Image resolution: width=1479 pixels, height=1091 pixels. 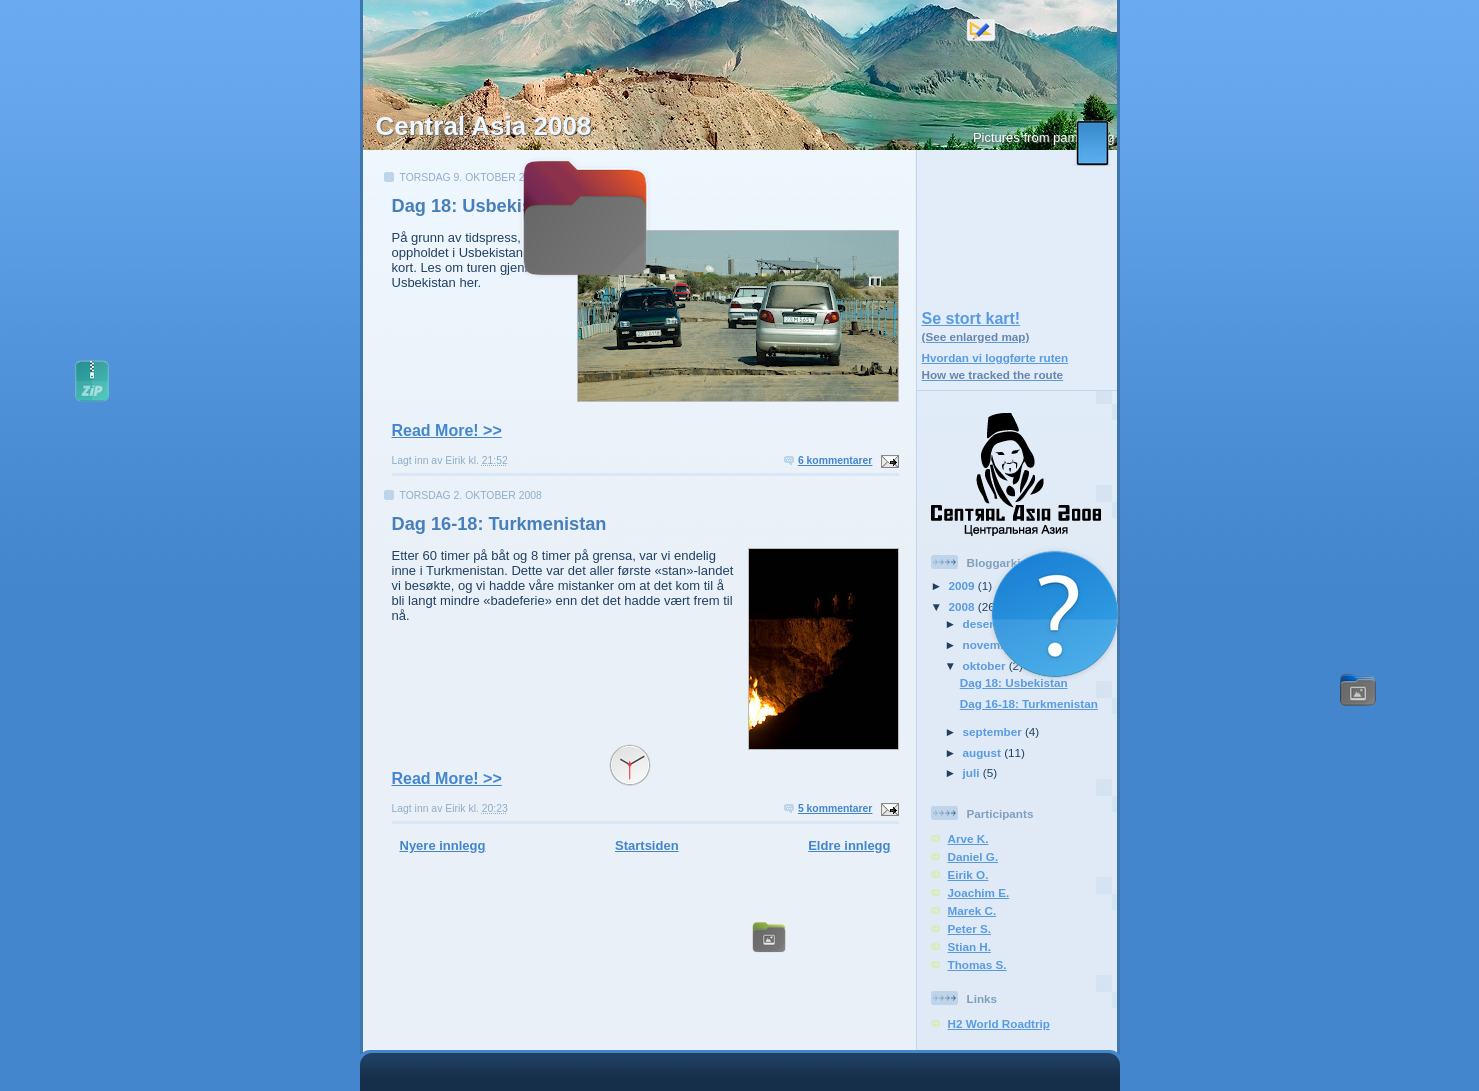 I want to click on access help or frequently asked questions, so click(x=1055, y=614).